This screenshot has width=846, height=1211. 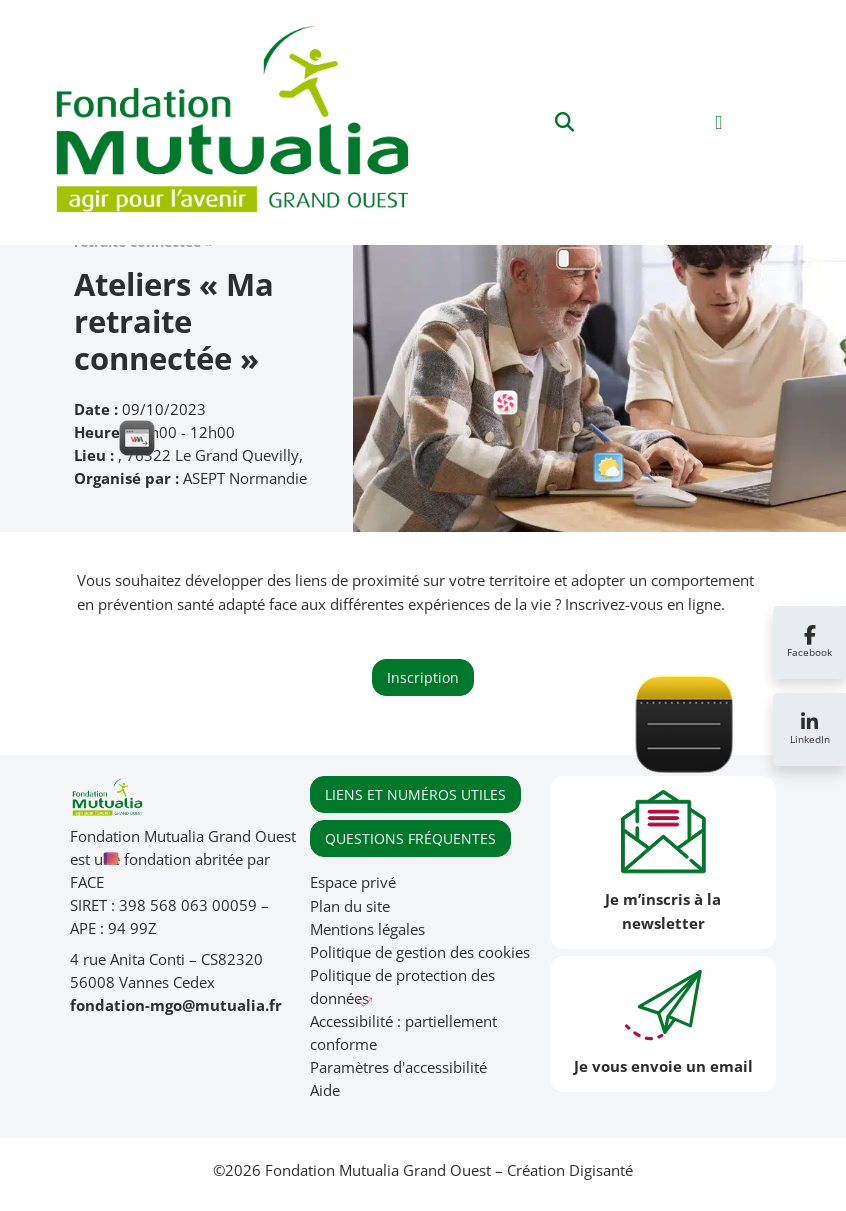 I want to click on open lollypop music player, so click(x=505, y=402).